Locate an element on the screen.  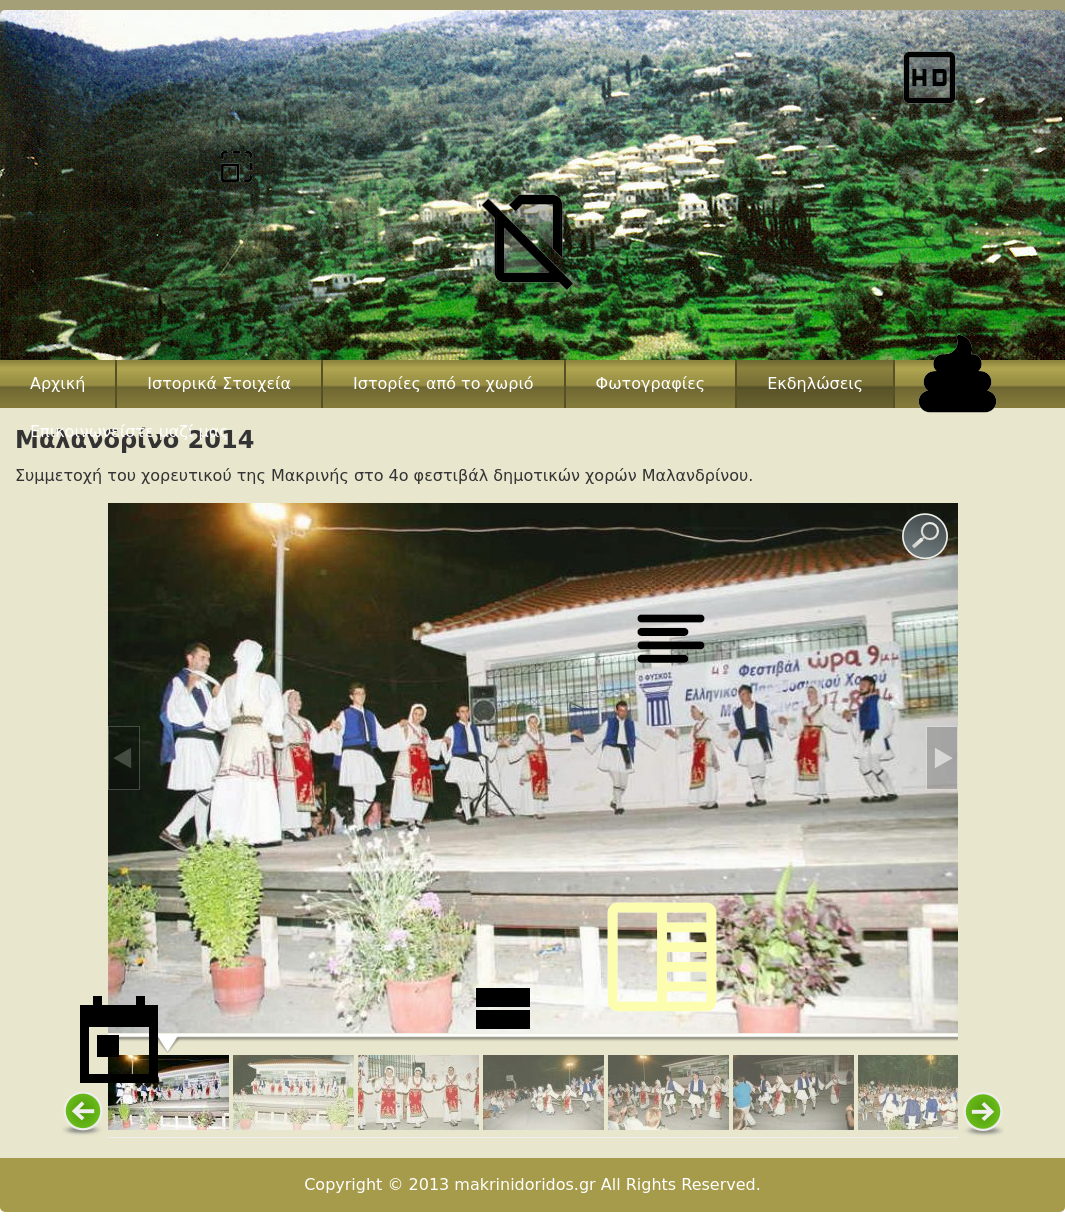
align text to the left is located at coordinates (671, 640).